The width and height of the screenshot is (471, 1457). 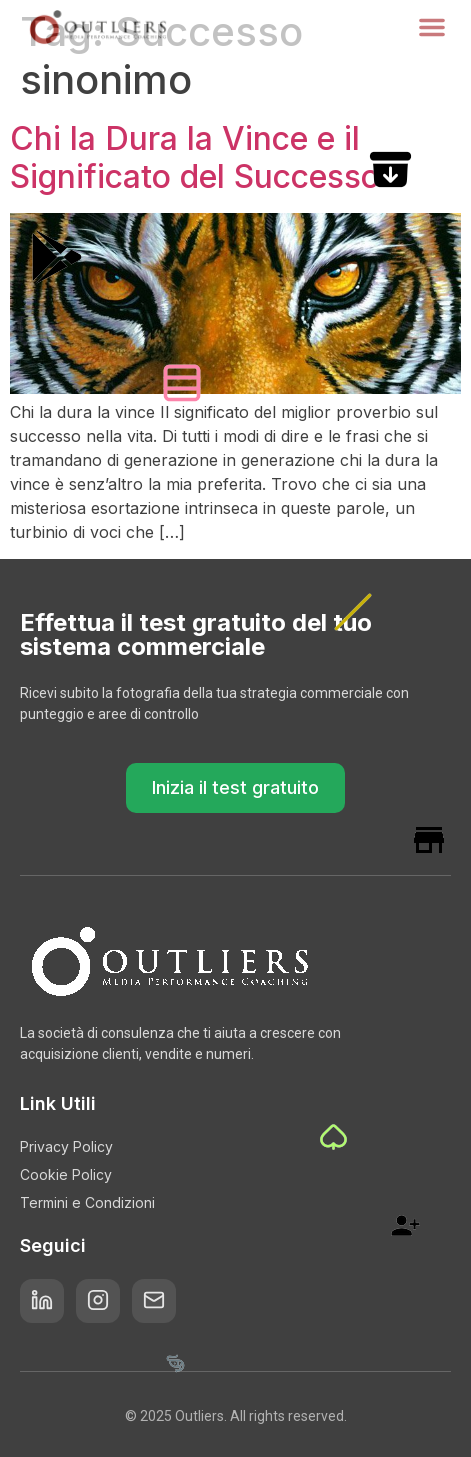 I want to click on switch to list view, so click(x=182, y=383).